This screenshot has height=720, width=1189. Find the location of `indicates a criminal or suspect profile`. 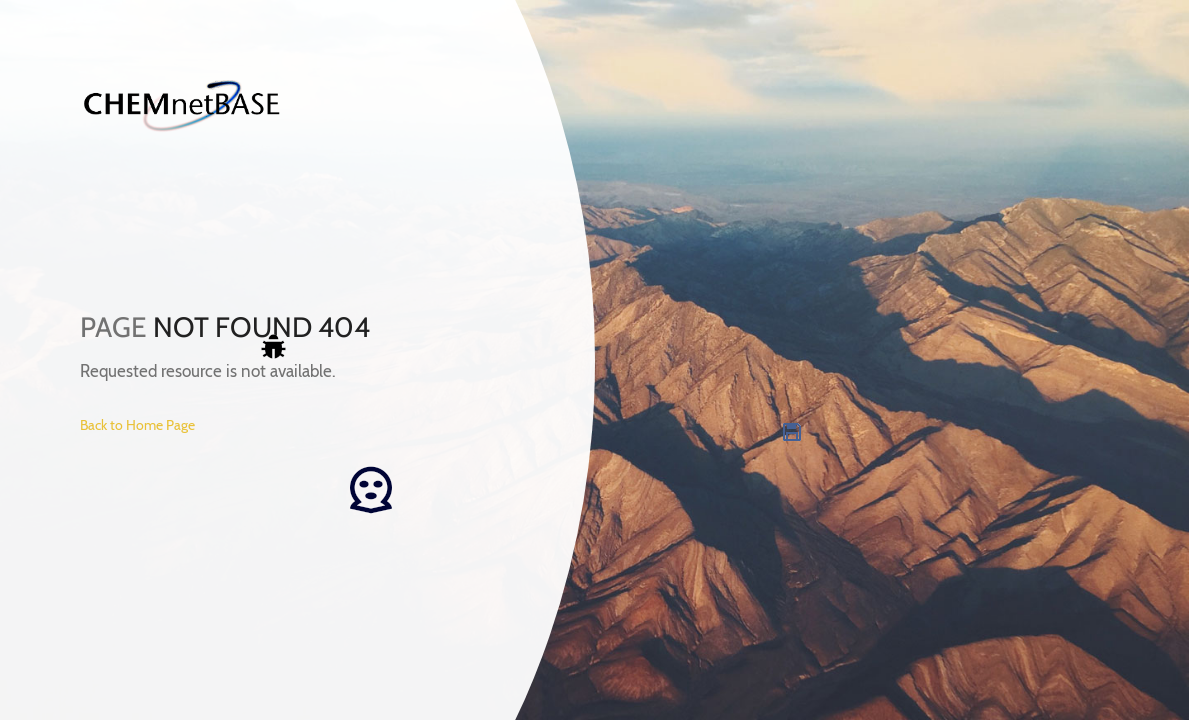

indicates a criminal or suspect profile is located at coordinates (371, 490).